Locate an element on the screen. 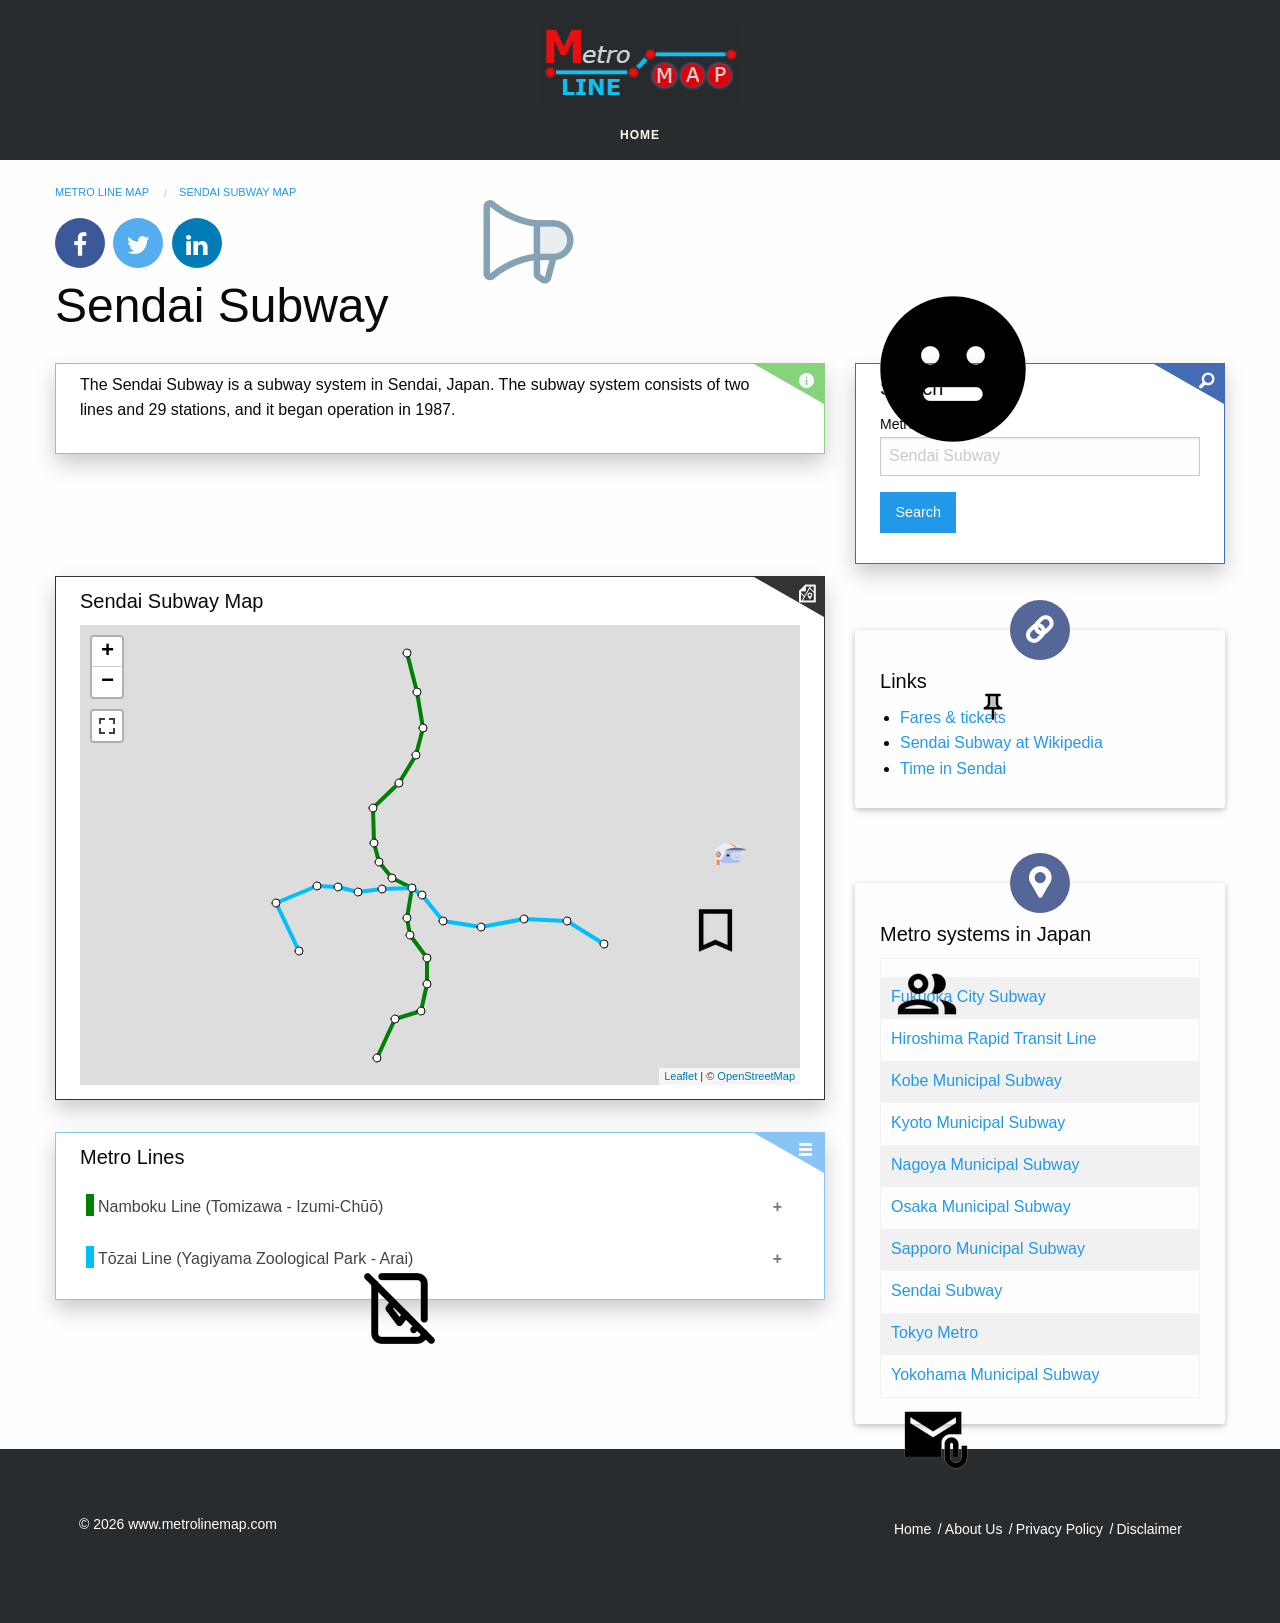  pin an item to keep it visible is located at coordinates (993, 707).